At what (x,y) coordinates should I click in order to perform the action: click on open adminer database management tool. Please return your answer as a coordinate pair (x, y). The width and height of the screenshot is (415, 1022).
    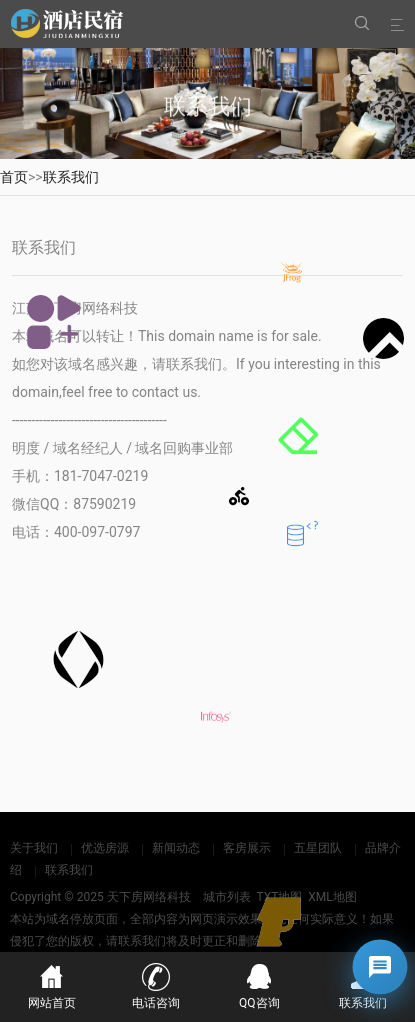
    Looking at the image, I should click on (302, 533).